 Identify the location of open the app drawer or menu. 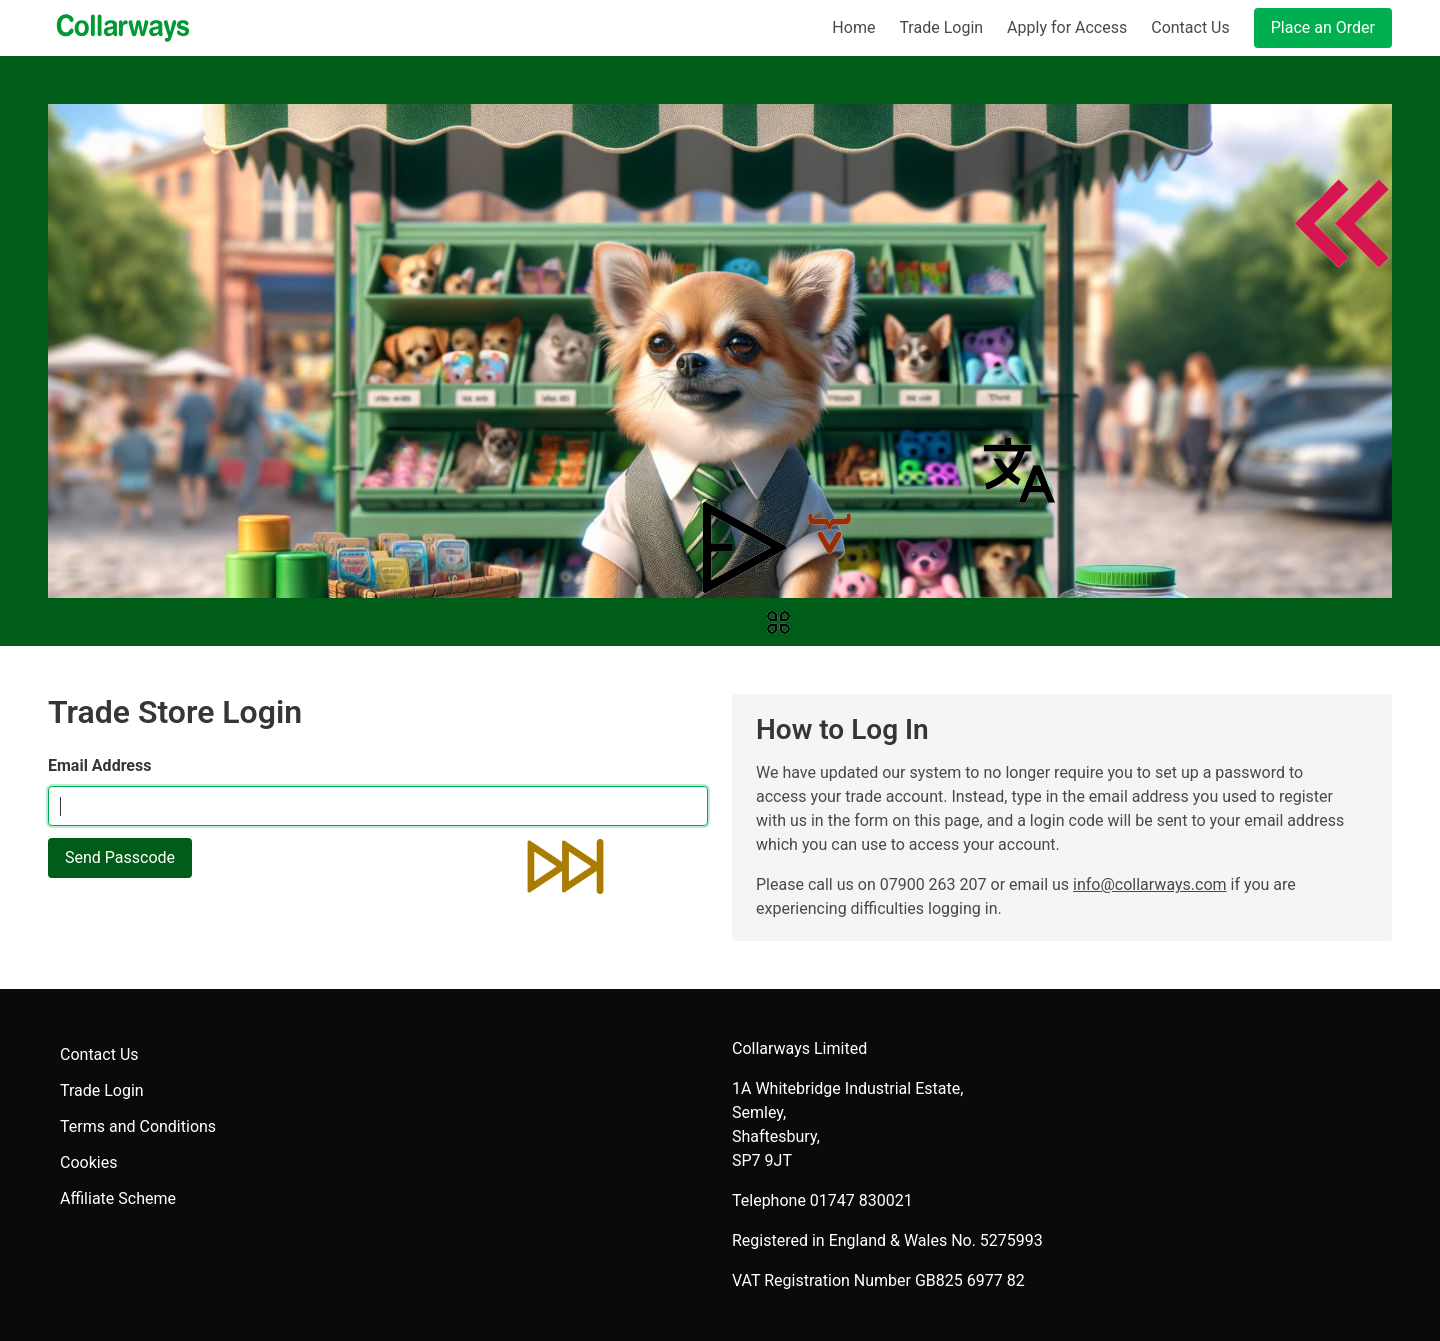
(778, 622).